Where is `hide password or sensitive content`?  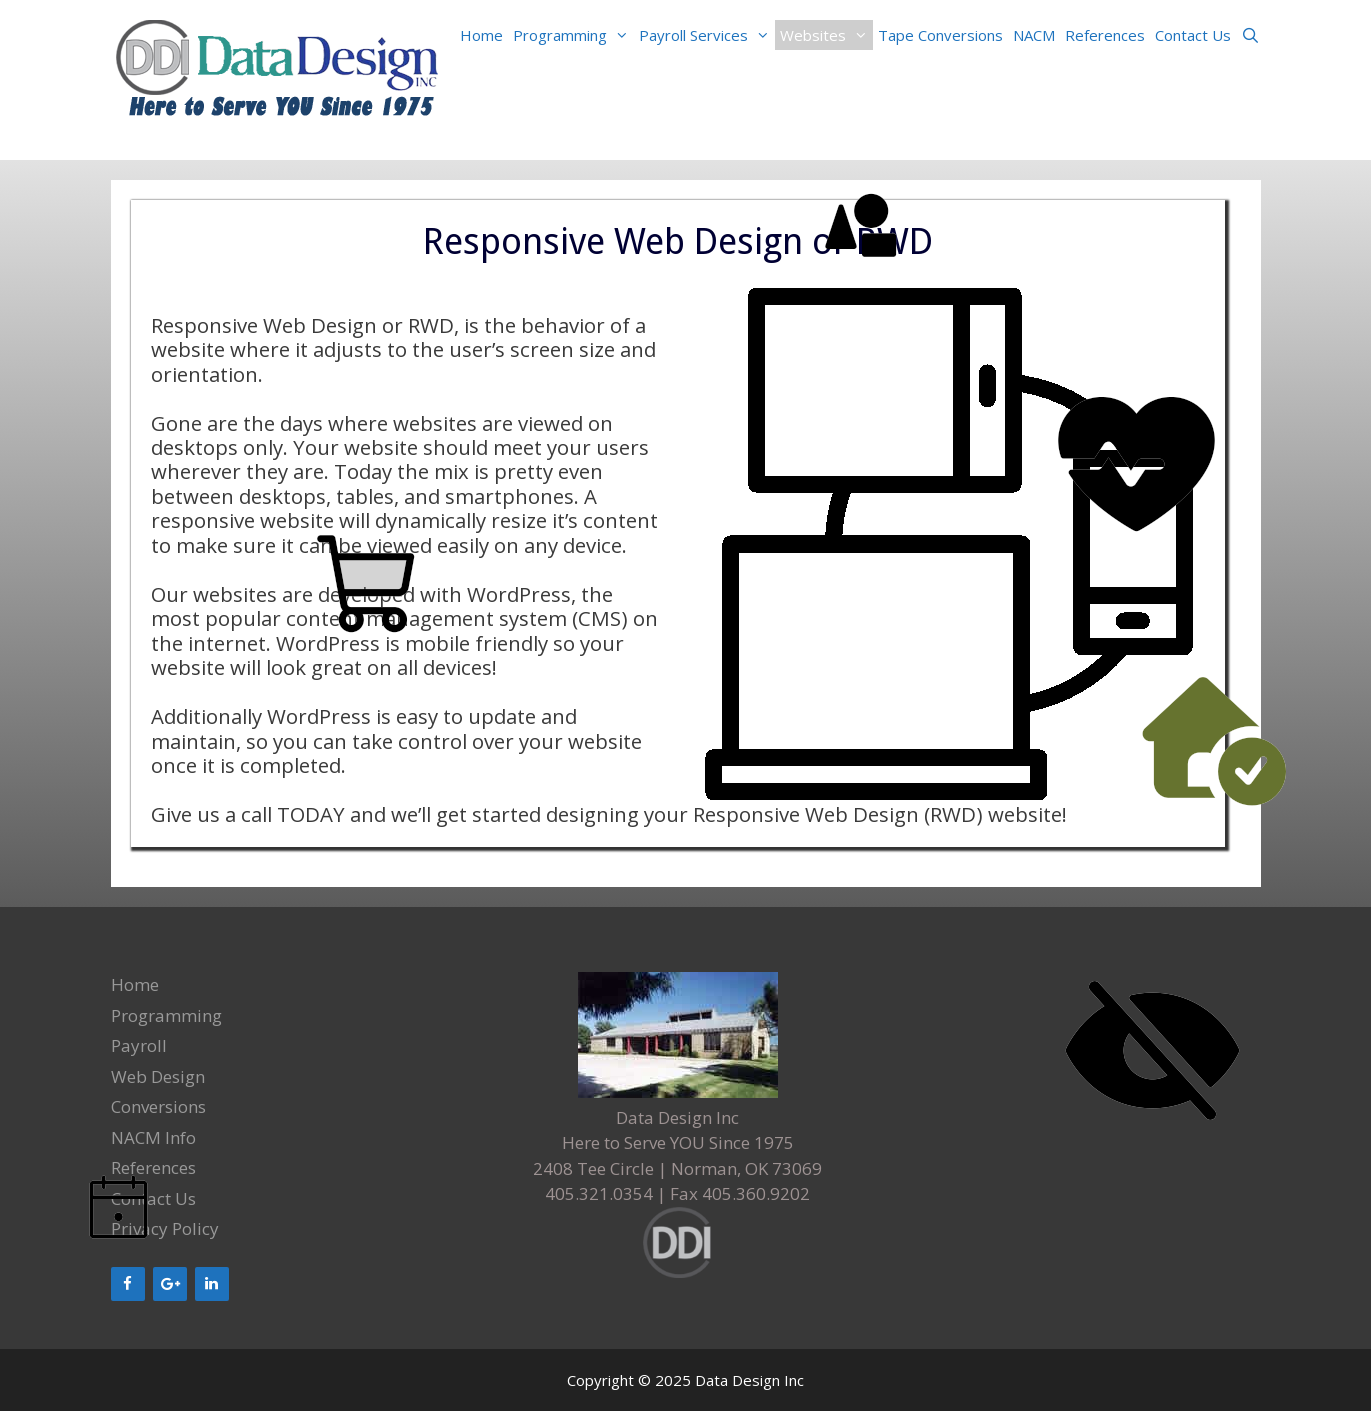
hide password or sensitive content is located at coordinates (1152, 1050).